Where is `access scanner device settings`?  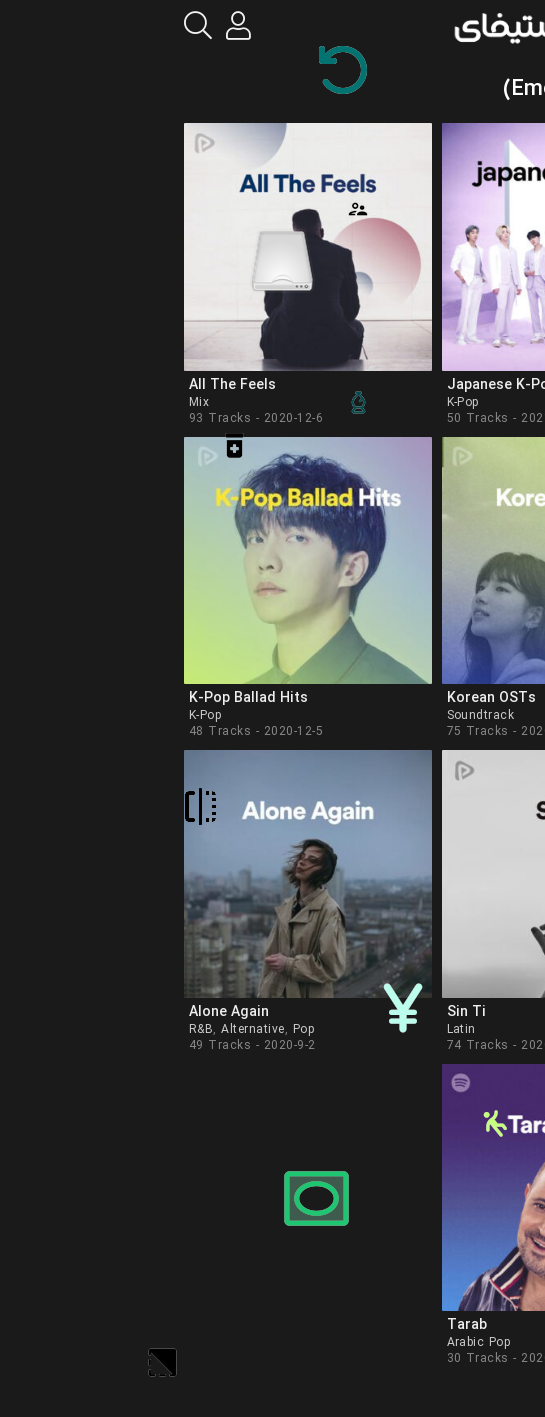
access scanner device settings is located at coordinates (282, 261).